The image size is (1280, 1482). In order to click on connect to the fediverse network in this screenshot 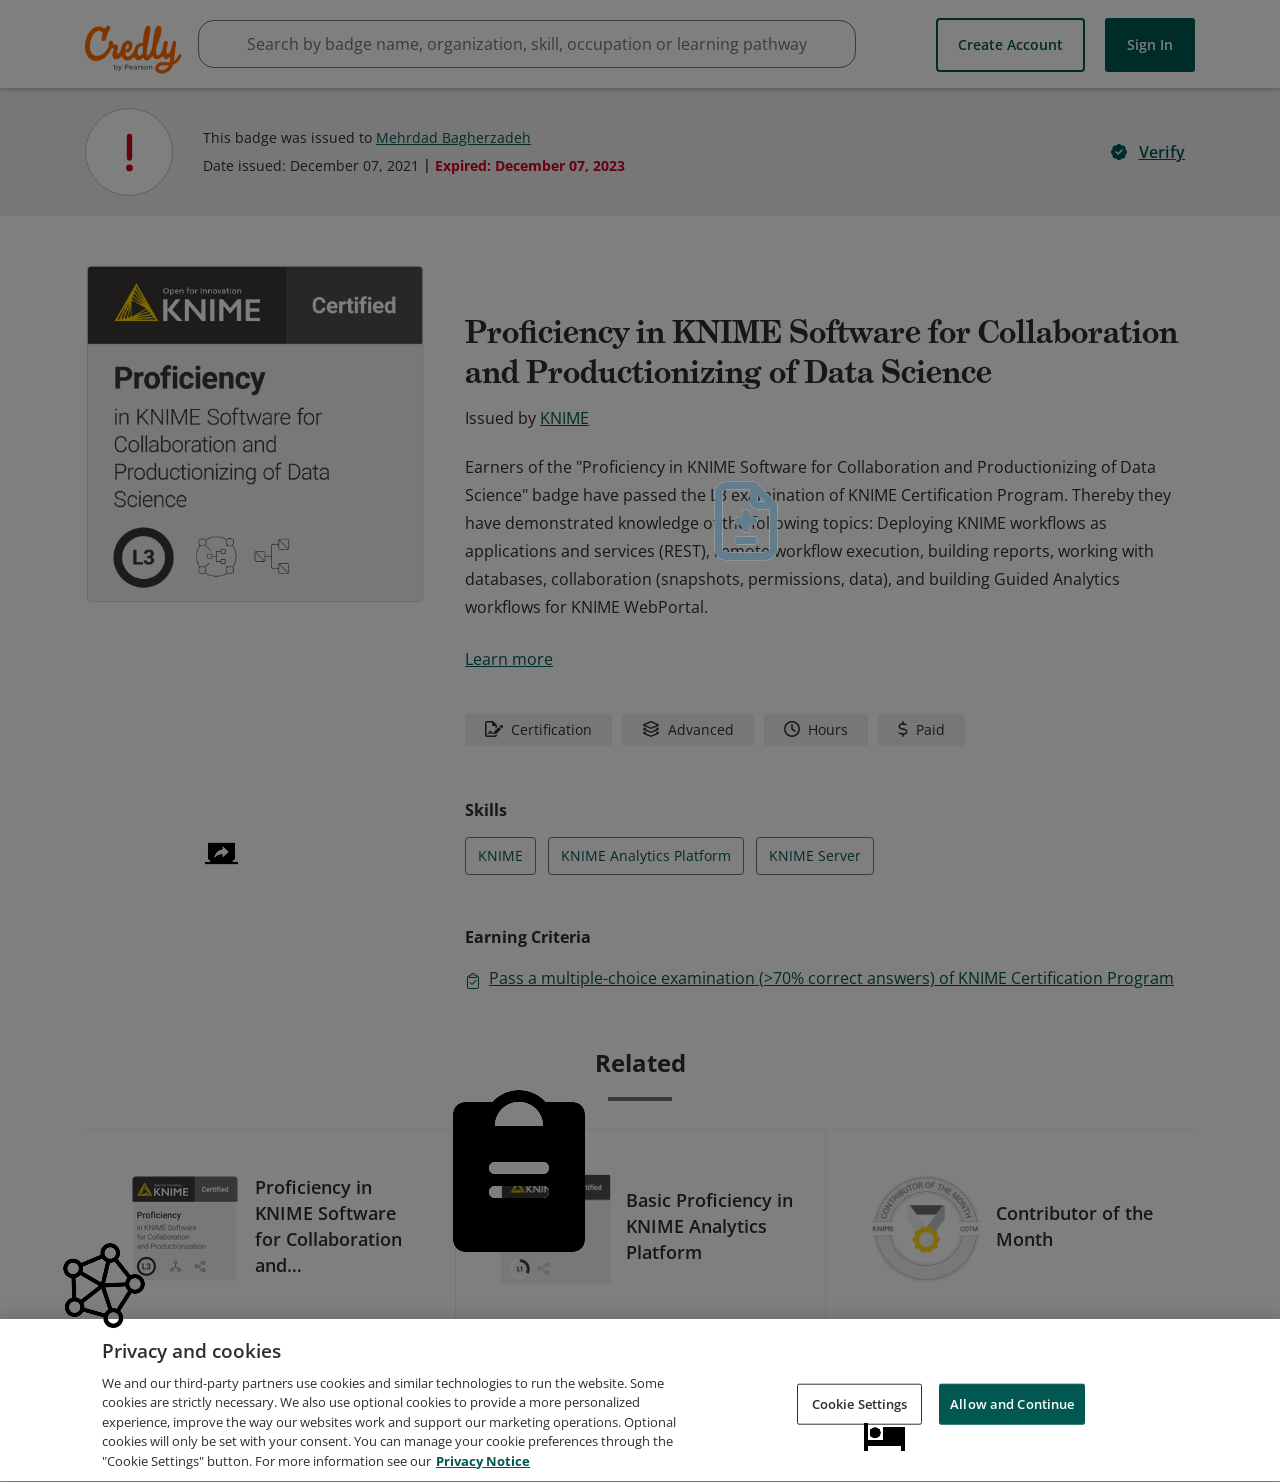, I will do `click(102, 1285)`.